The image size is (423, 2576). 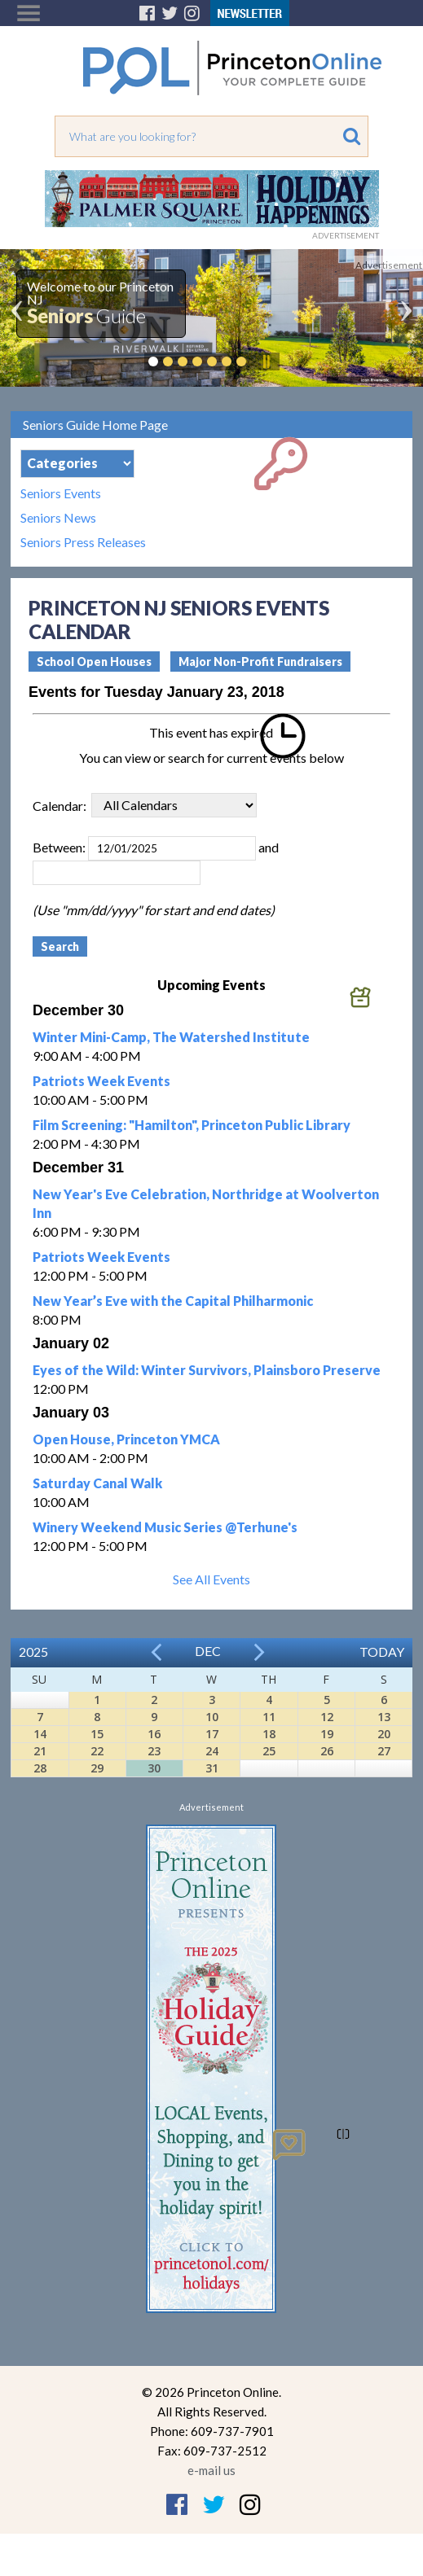 What do you see at coordinates (343, 2134) in the screenshot?
I see `split view horizontally` at bounding box center [343, 2134].